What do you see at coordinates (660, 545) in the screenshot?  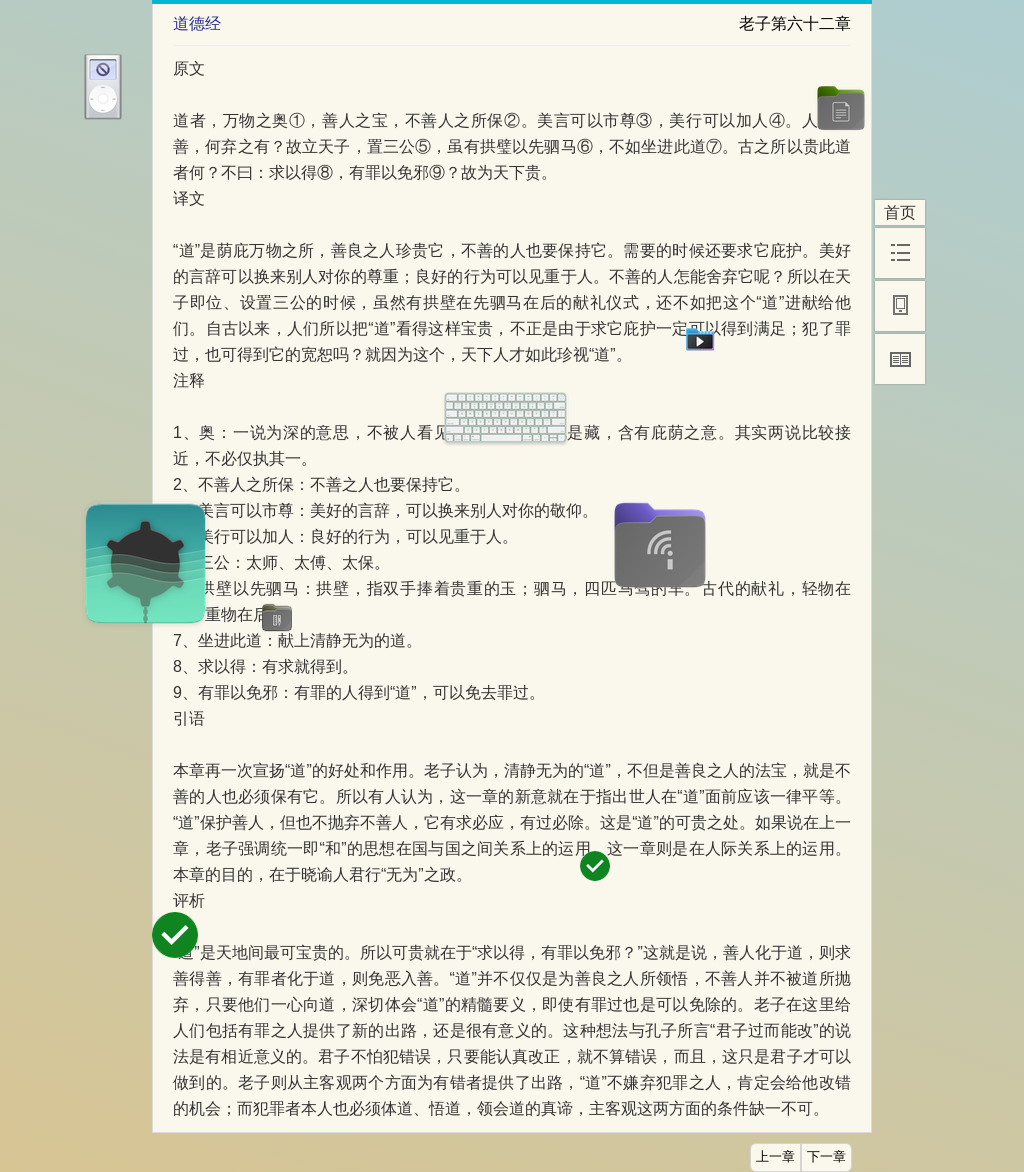 I see `open insync cloud sync folder` at bounding box center [660, 545].